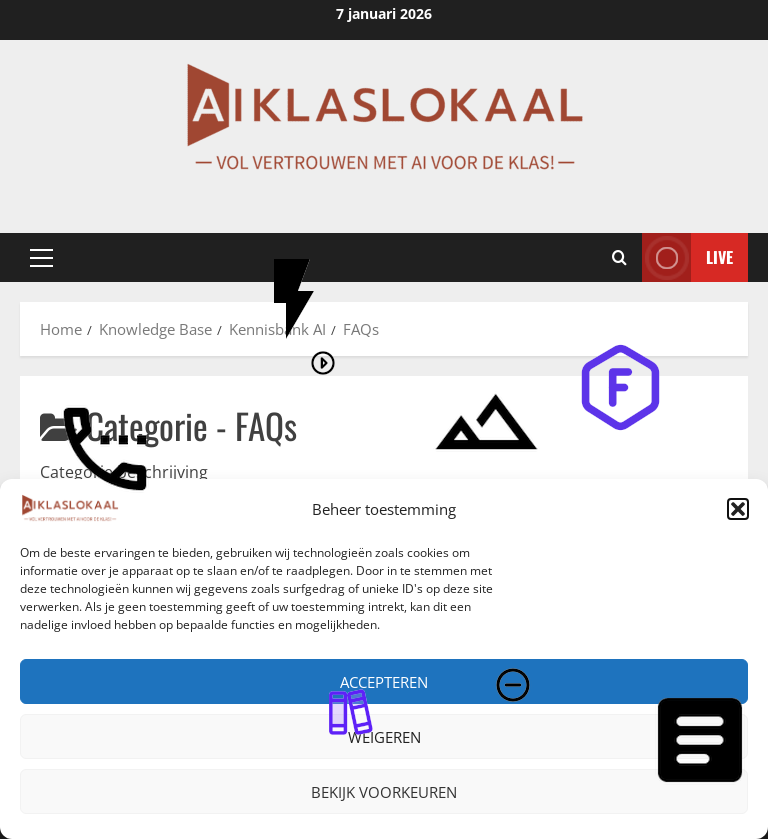  What do you see at coordinates (323, 363) in the screenshot?
I see `play media or start video` at bounding box center [323, 363].